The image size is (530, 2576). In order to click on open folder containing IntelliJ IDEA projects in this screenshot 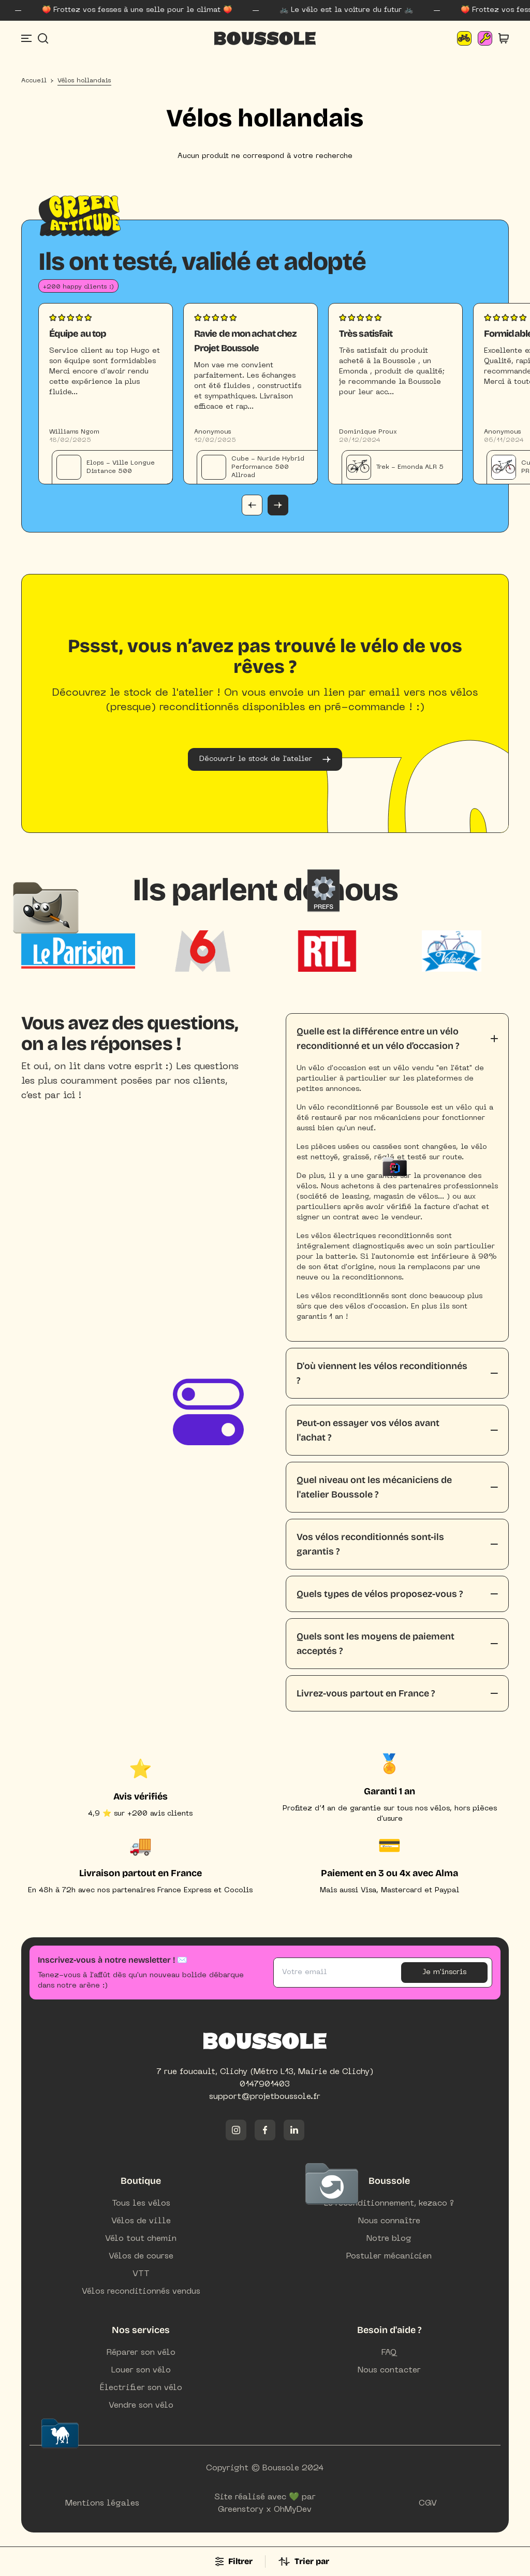, I will do `click(394, 1167)`.